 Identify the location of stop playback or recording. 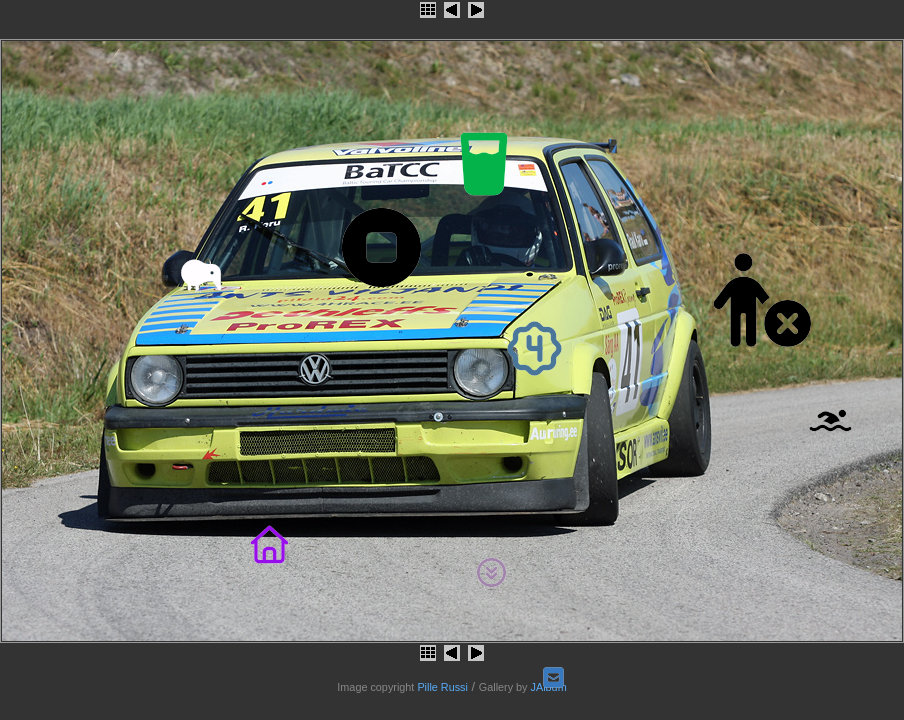
(381, 247).